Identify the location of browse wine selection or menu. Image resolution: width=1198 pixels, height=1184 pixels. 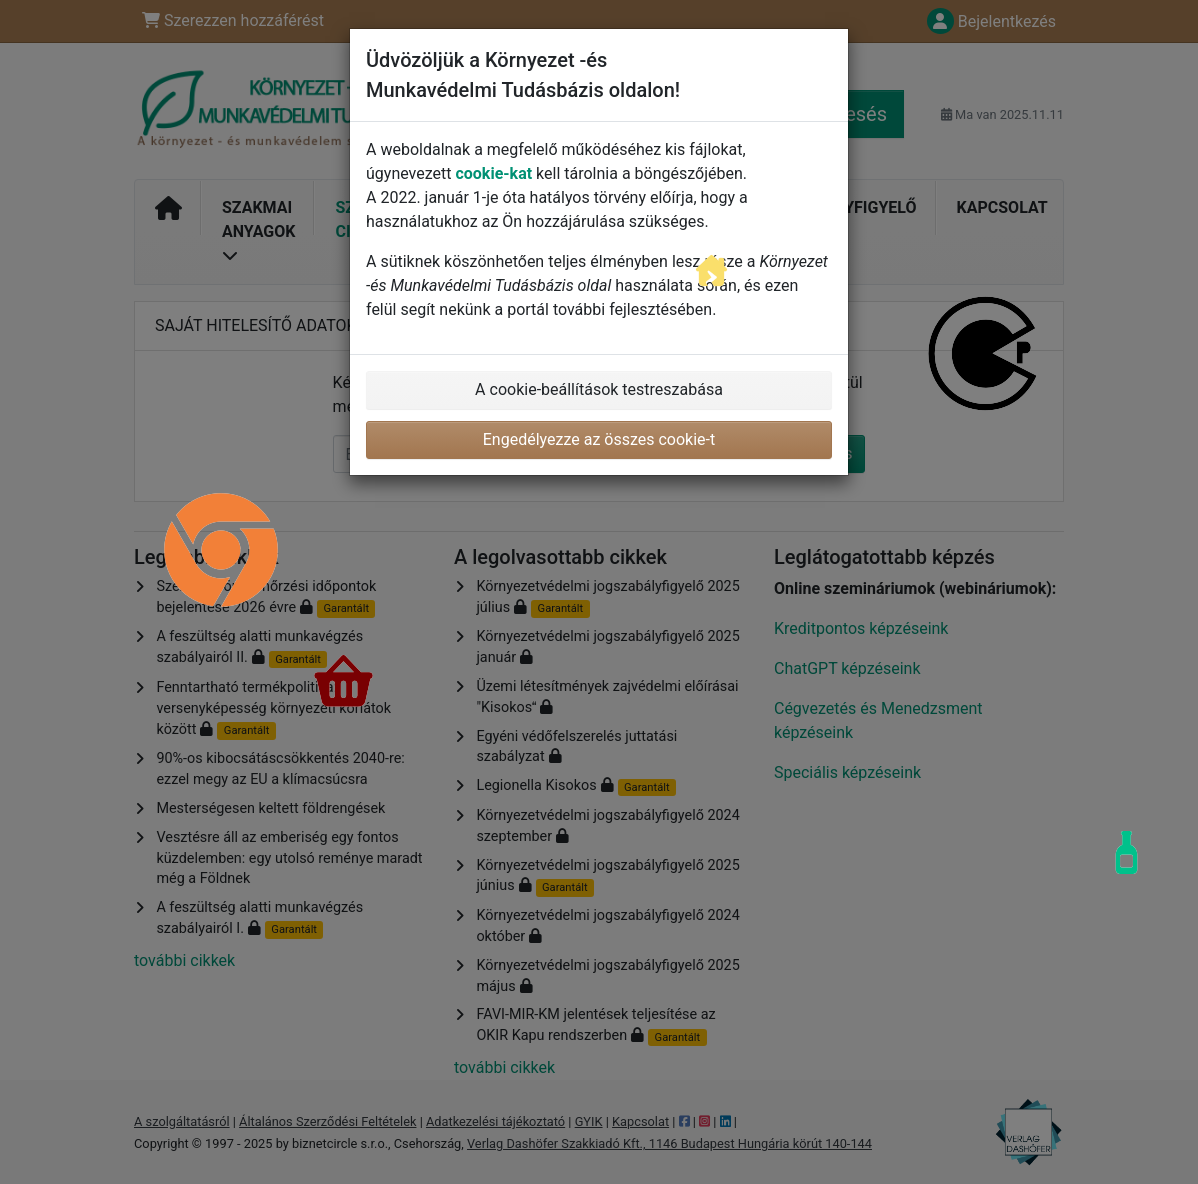
(1126, 852).